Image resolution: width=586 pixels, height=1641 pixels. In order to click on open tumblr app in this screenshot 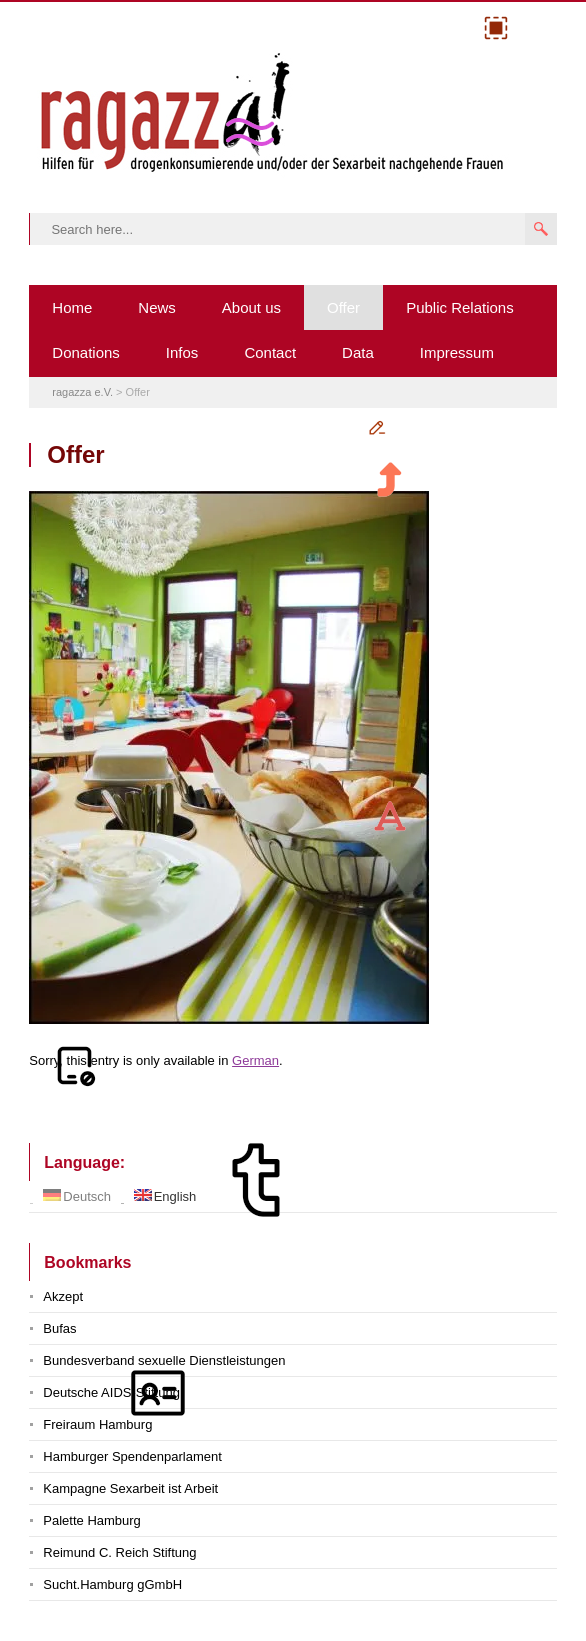, I will do `click(256, 1180)`.